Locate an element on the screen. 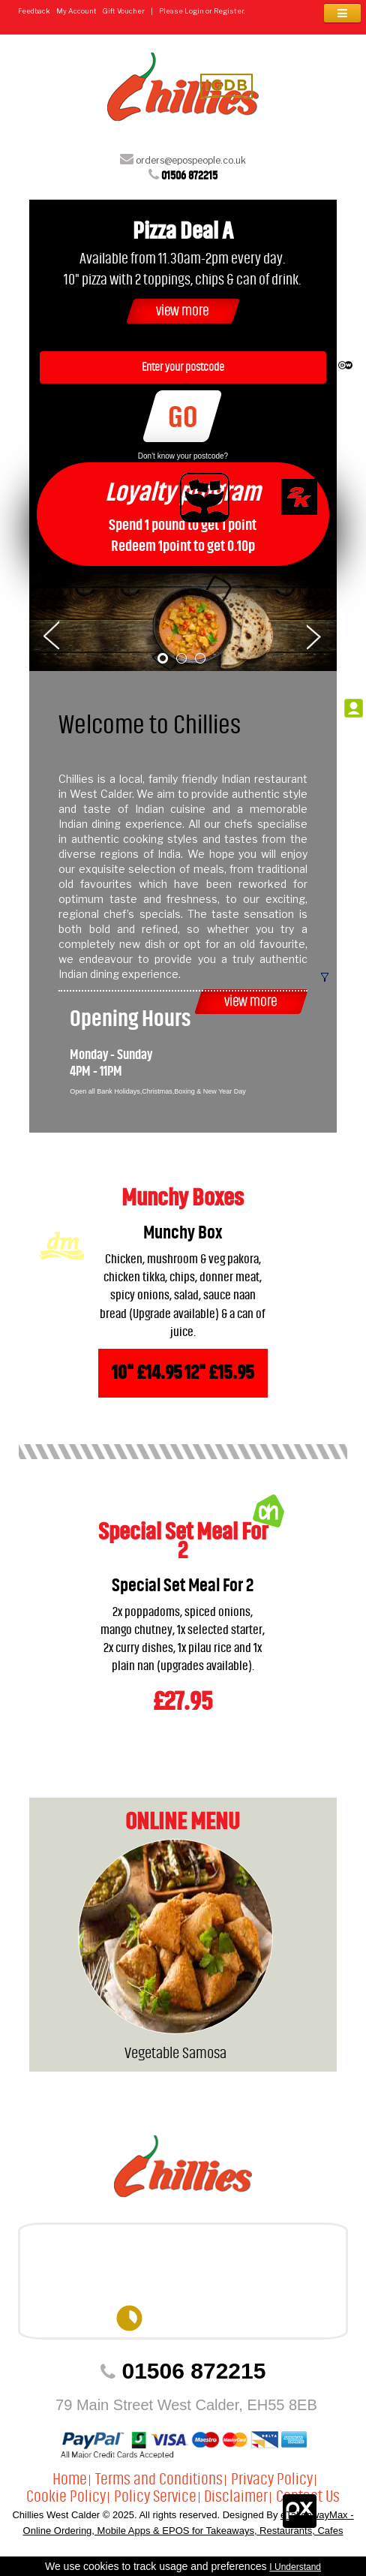 The width and height of the screenshot is (366, 2576). open the Albert Heijn grocery store app is located at coordinates (268, 1511).